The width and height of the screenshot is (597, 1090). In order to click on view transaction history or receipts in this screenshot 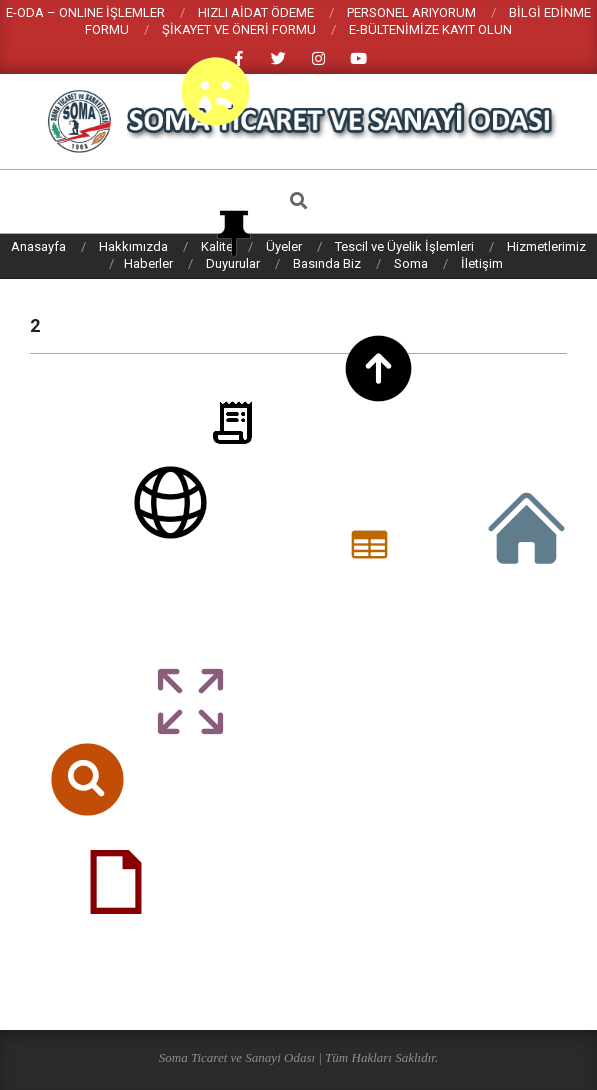, I will do `click(232, 422)`.